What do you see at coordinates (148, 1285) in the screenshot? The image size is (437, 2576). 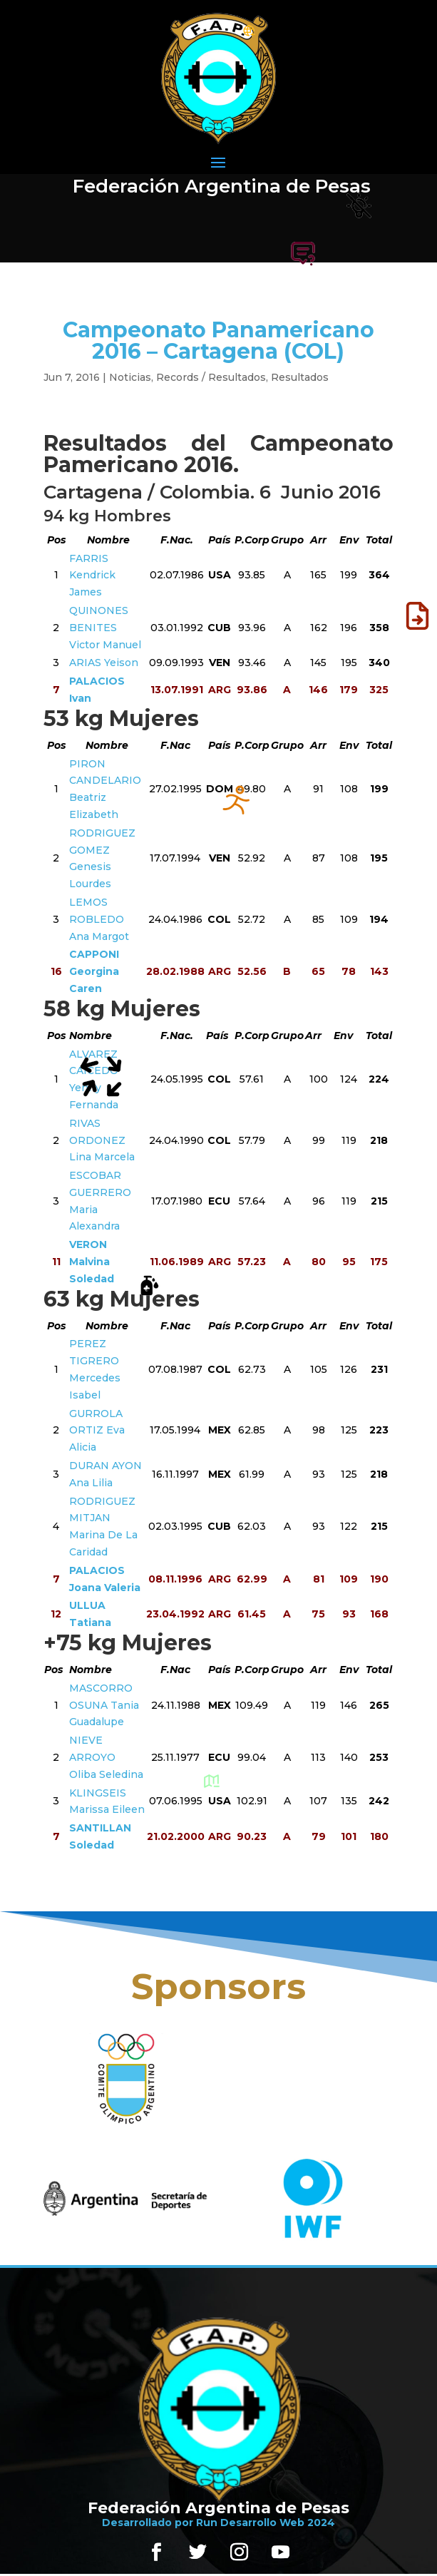 I see `access hand sanitizer station information` at bounding box center [148, 1285].